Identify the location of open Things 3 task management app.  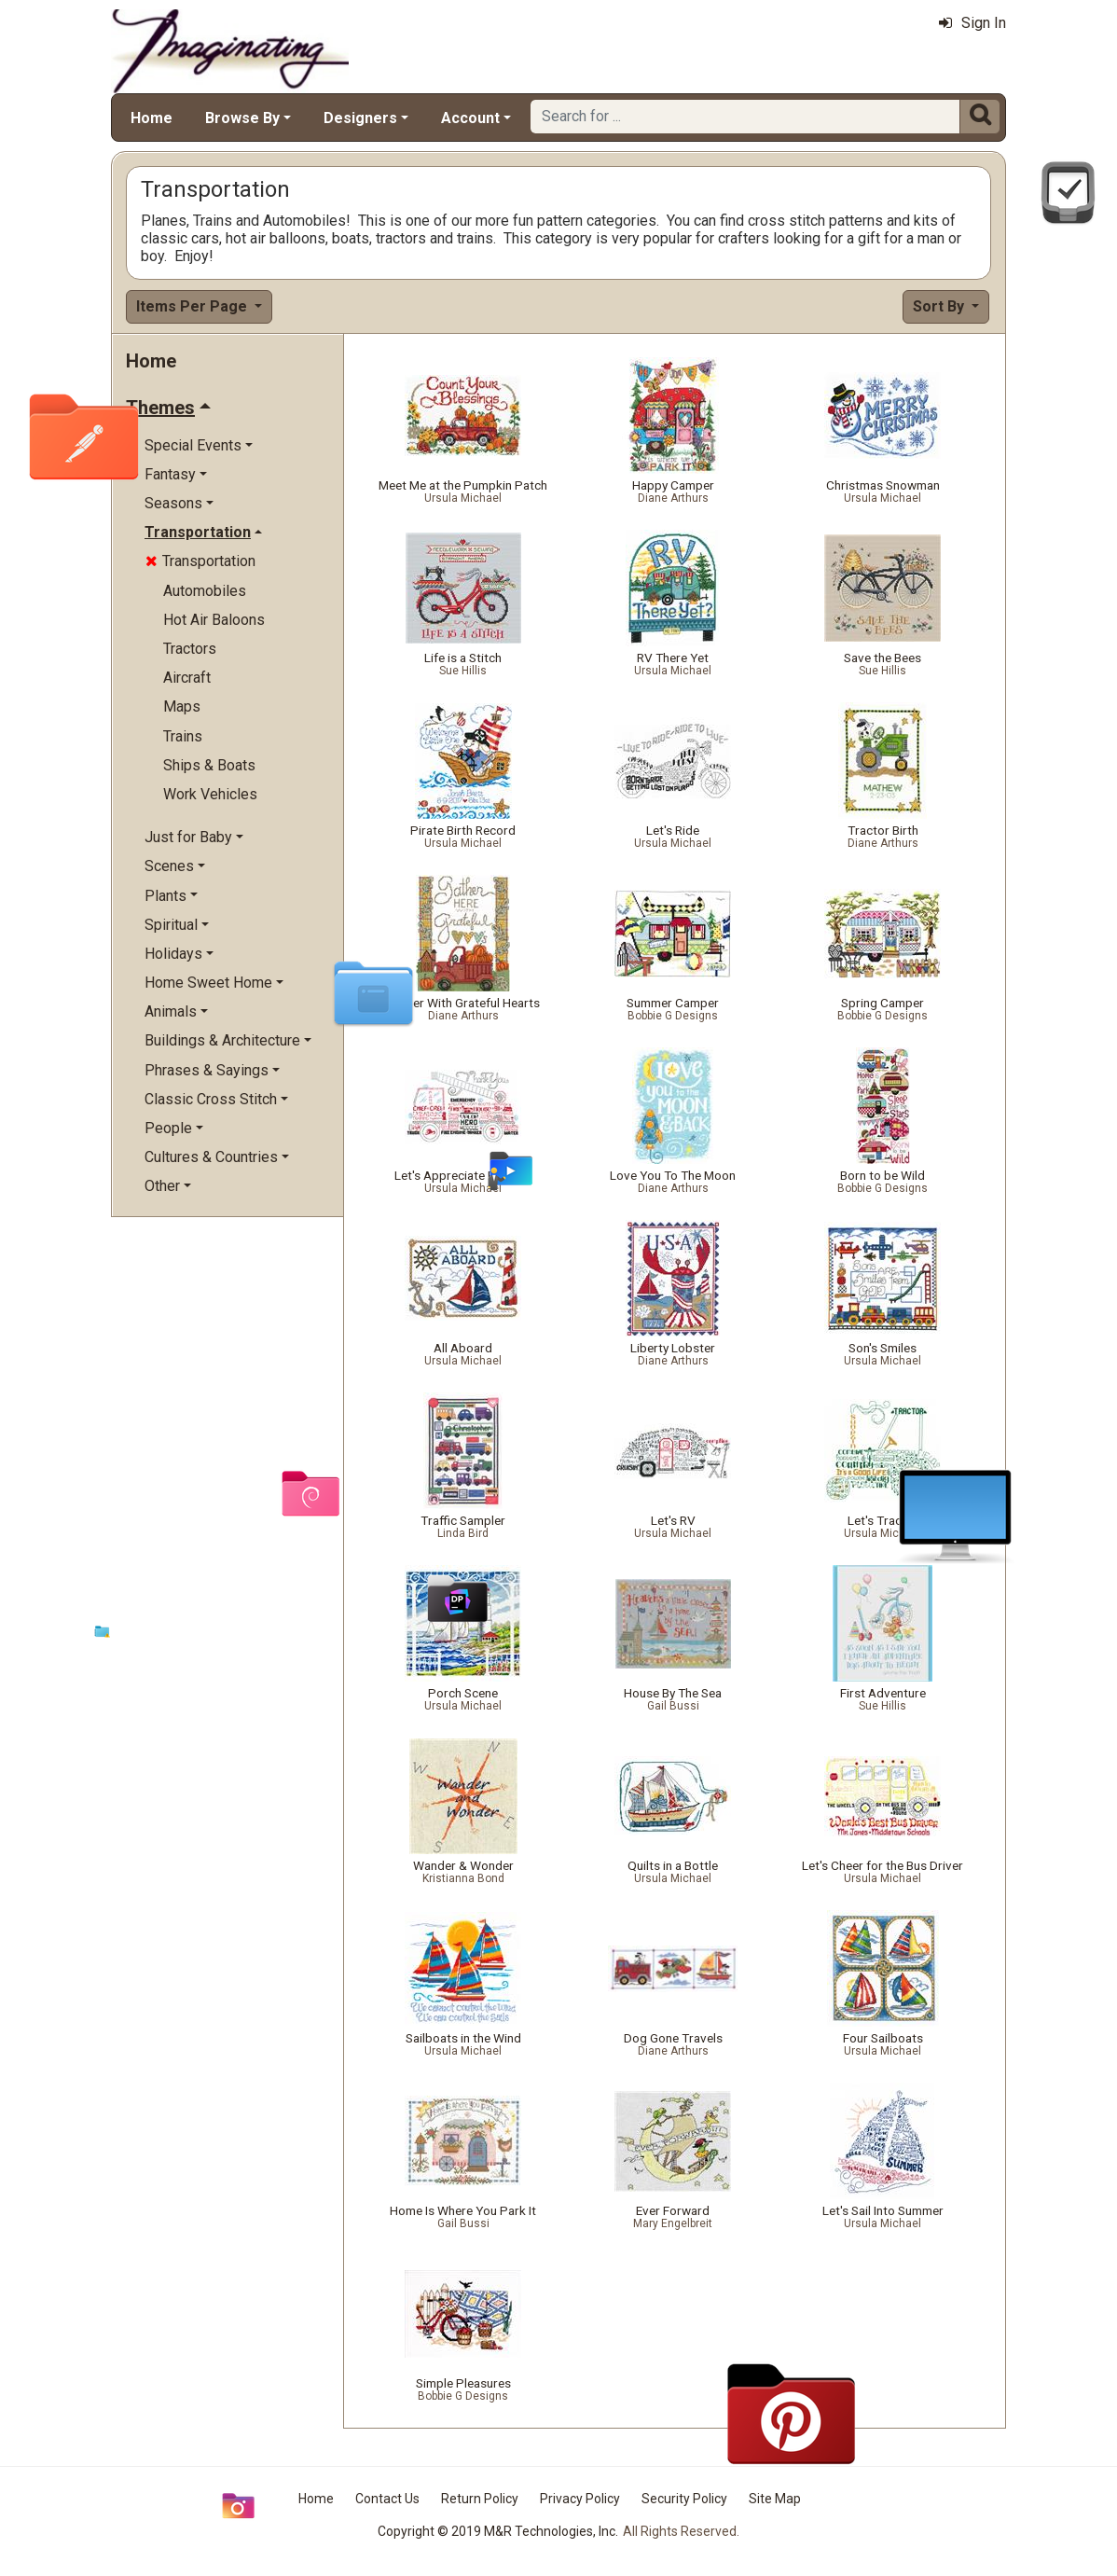
(1068, 192).